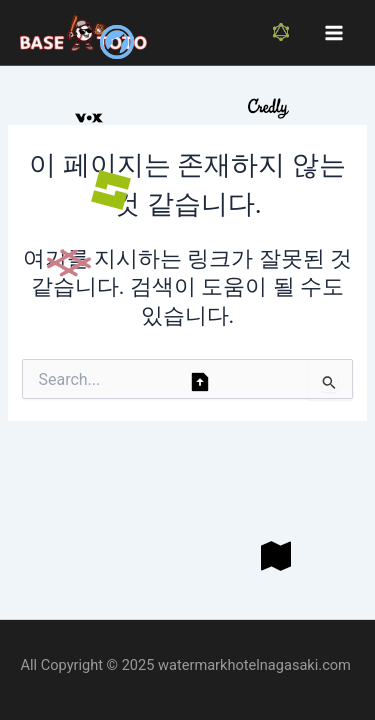 The width and height of the screenshot is (375, 720). I want to click on open librewolf browser, so click(117, 42).